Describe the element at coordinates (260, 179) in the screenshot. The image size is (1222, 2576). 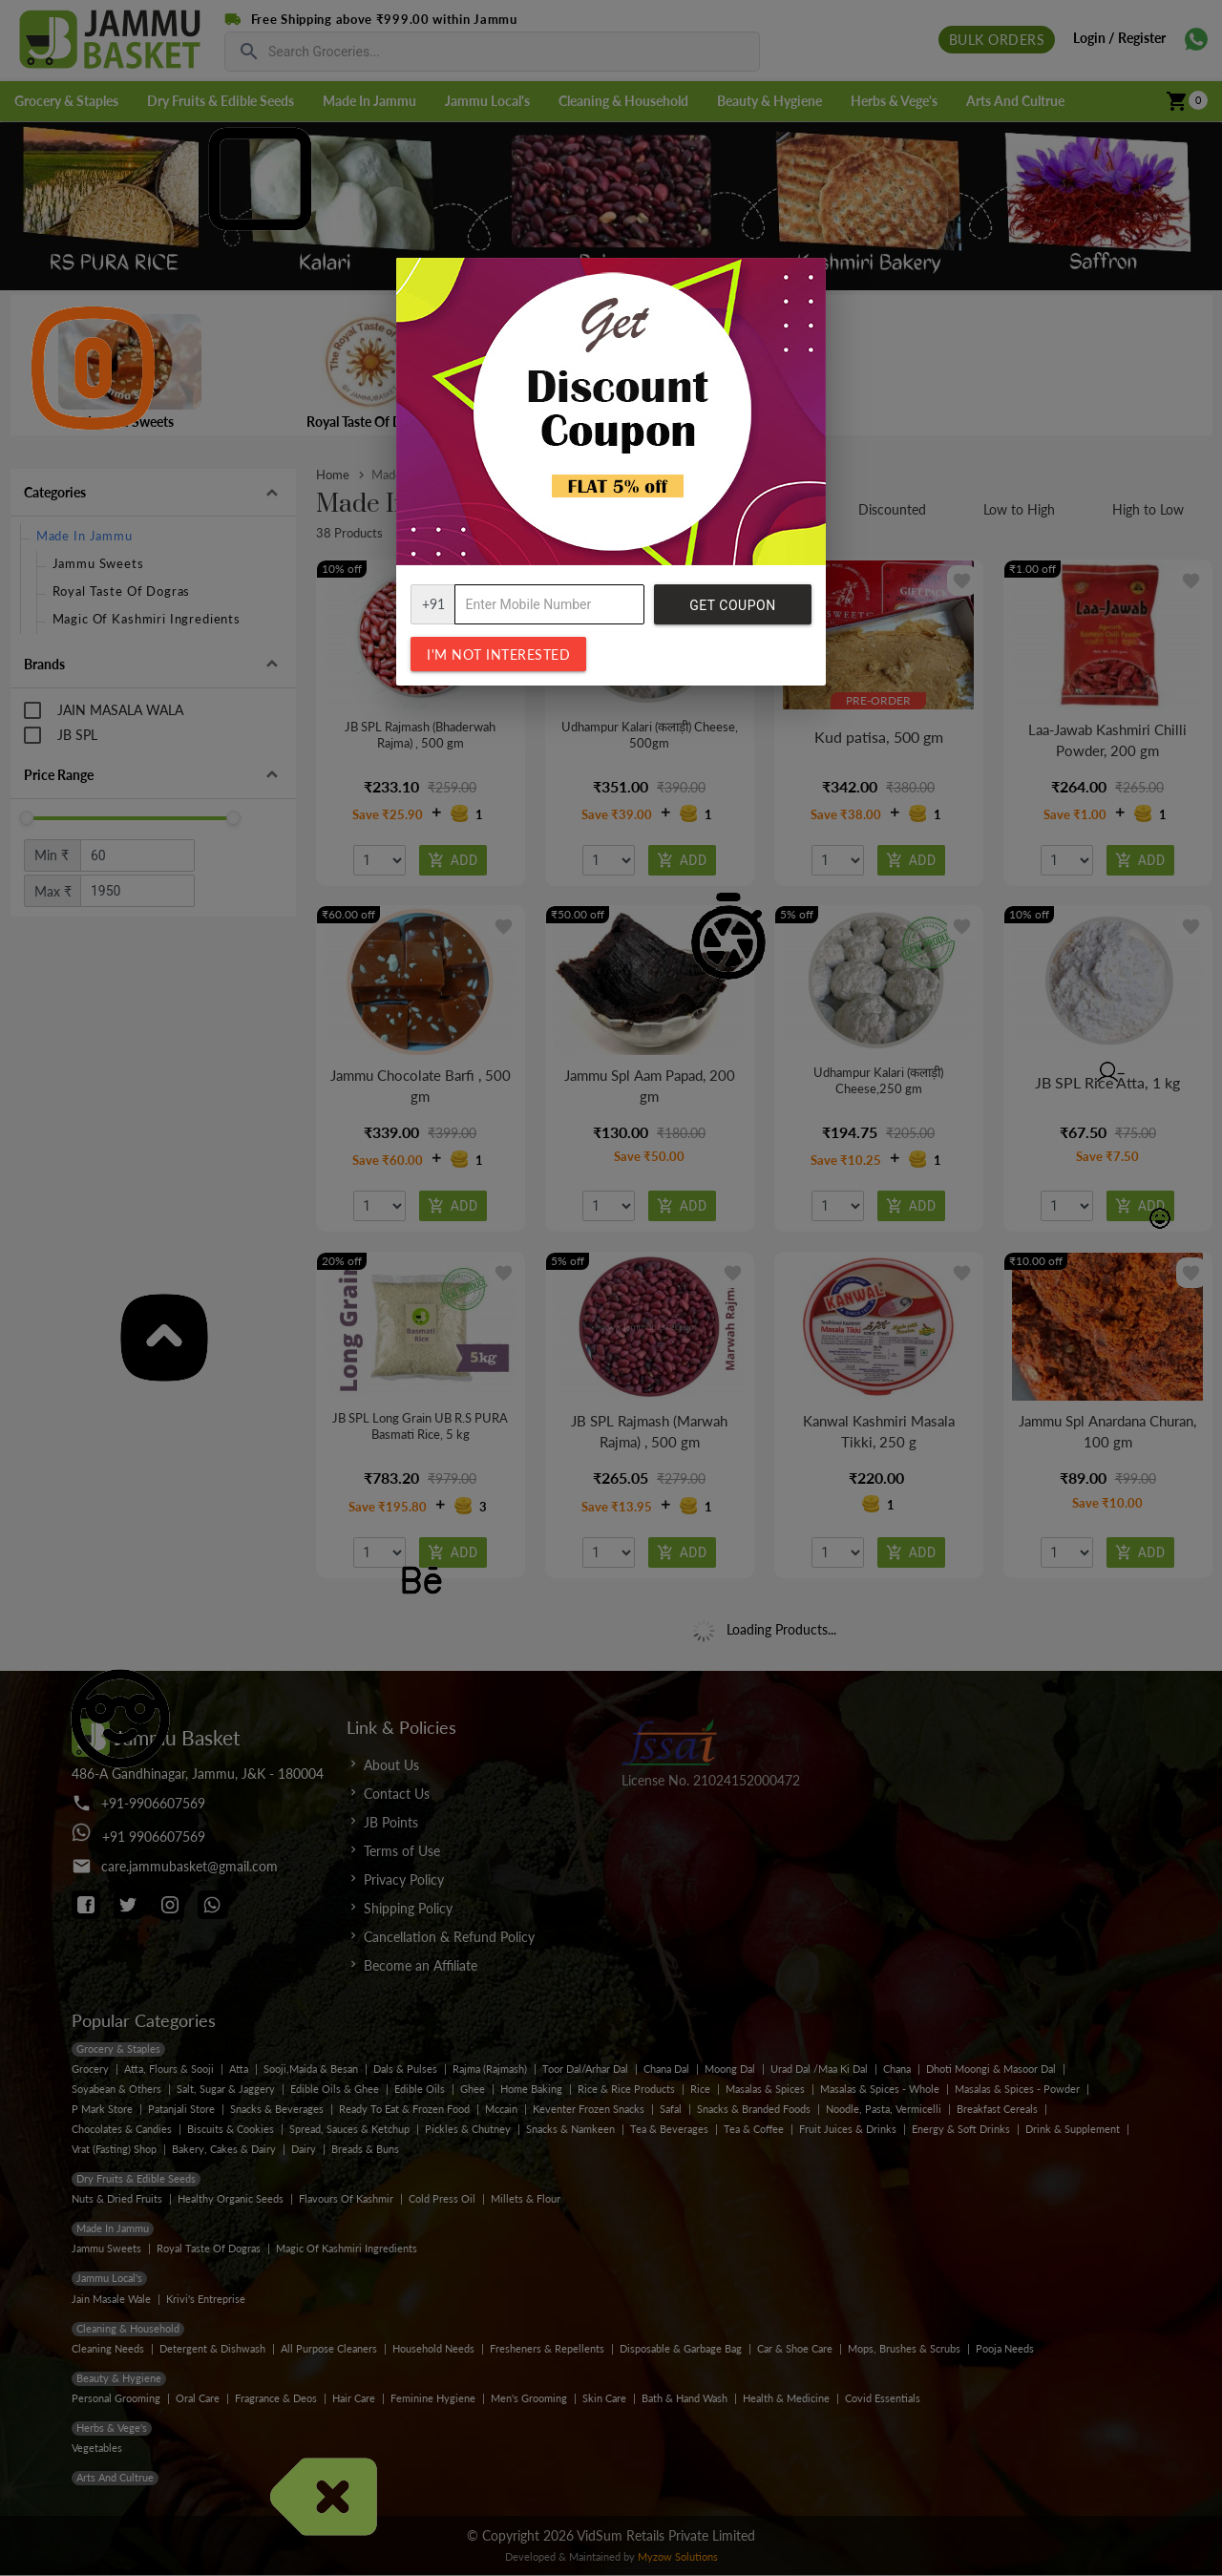
I see `crop image to 1:1 square ratio` at that location.